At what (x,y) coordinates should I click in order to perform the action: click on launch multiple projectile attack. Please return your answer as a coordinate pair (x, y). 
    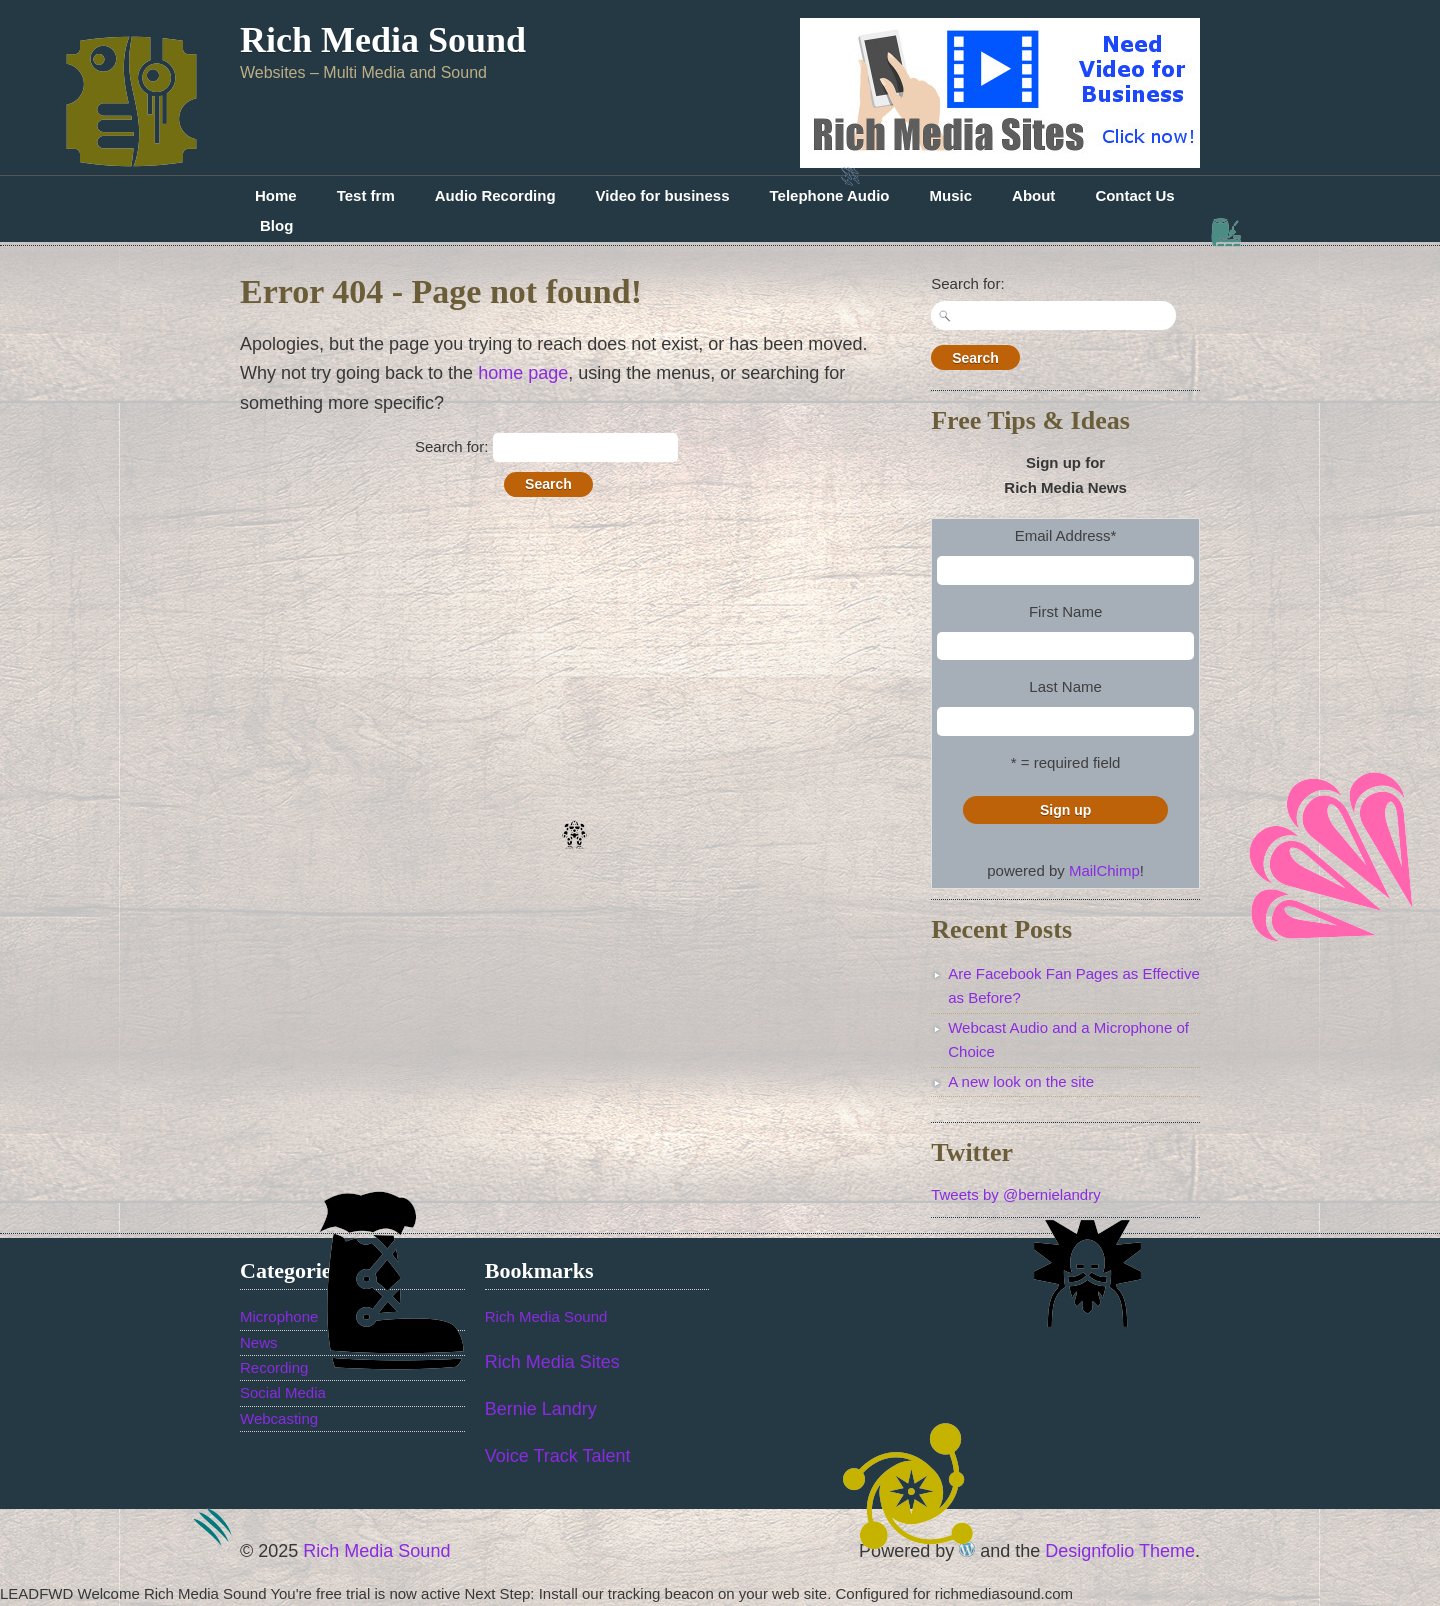
    Looking at the image, I should click on (850, 176).